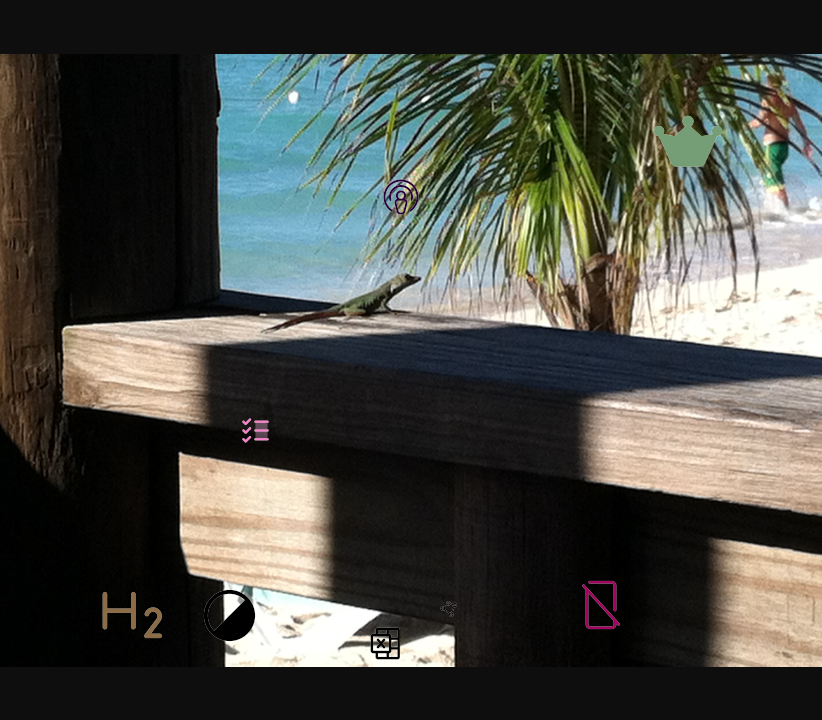 The height and width of the screenshot is (720, 822). Describe the element at coordinates (255, 430) in the screenshot. I see `view completed tasks or checklist` at that location.